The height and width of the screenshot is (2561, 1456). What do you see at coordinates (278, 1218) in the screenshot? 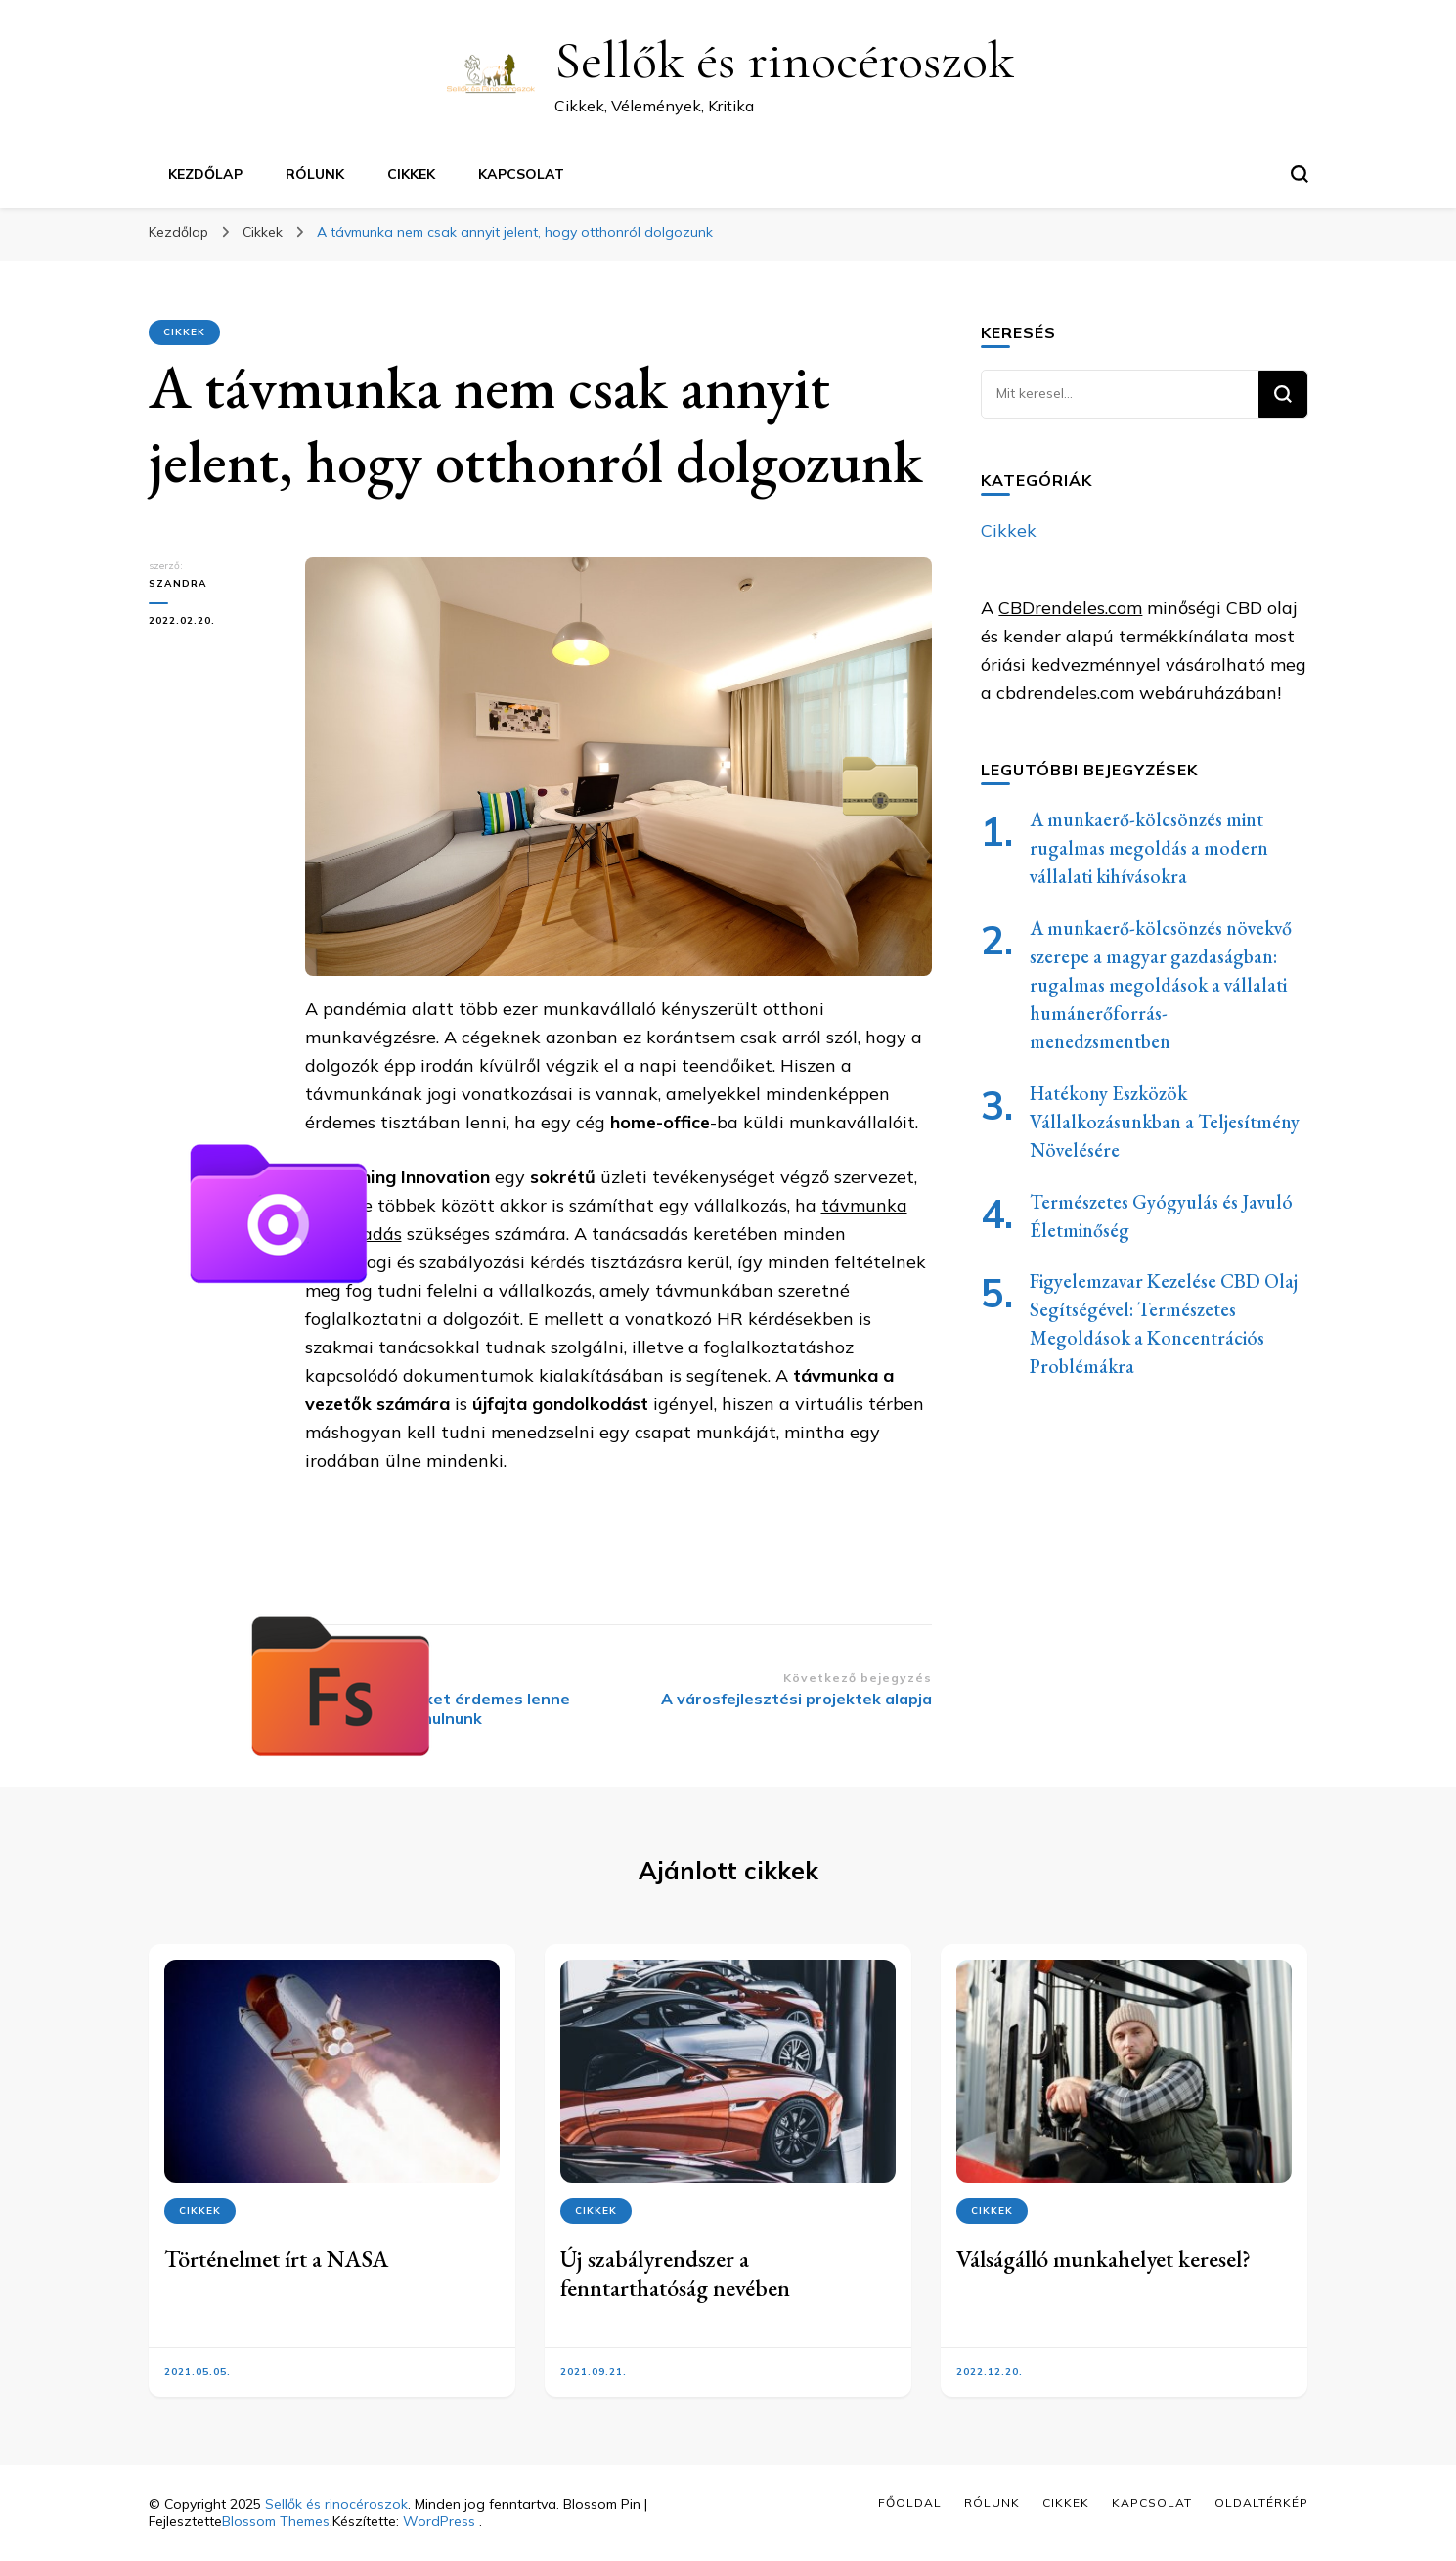
I see `open wondershare orgcharting project folder` at bounding box center [278, 1218].